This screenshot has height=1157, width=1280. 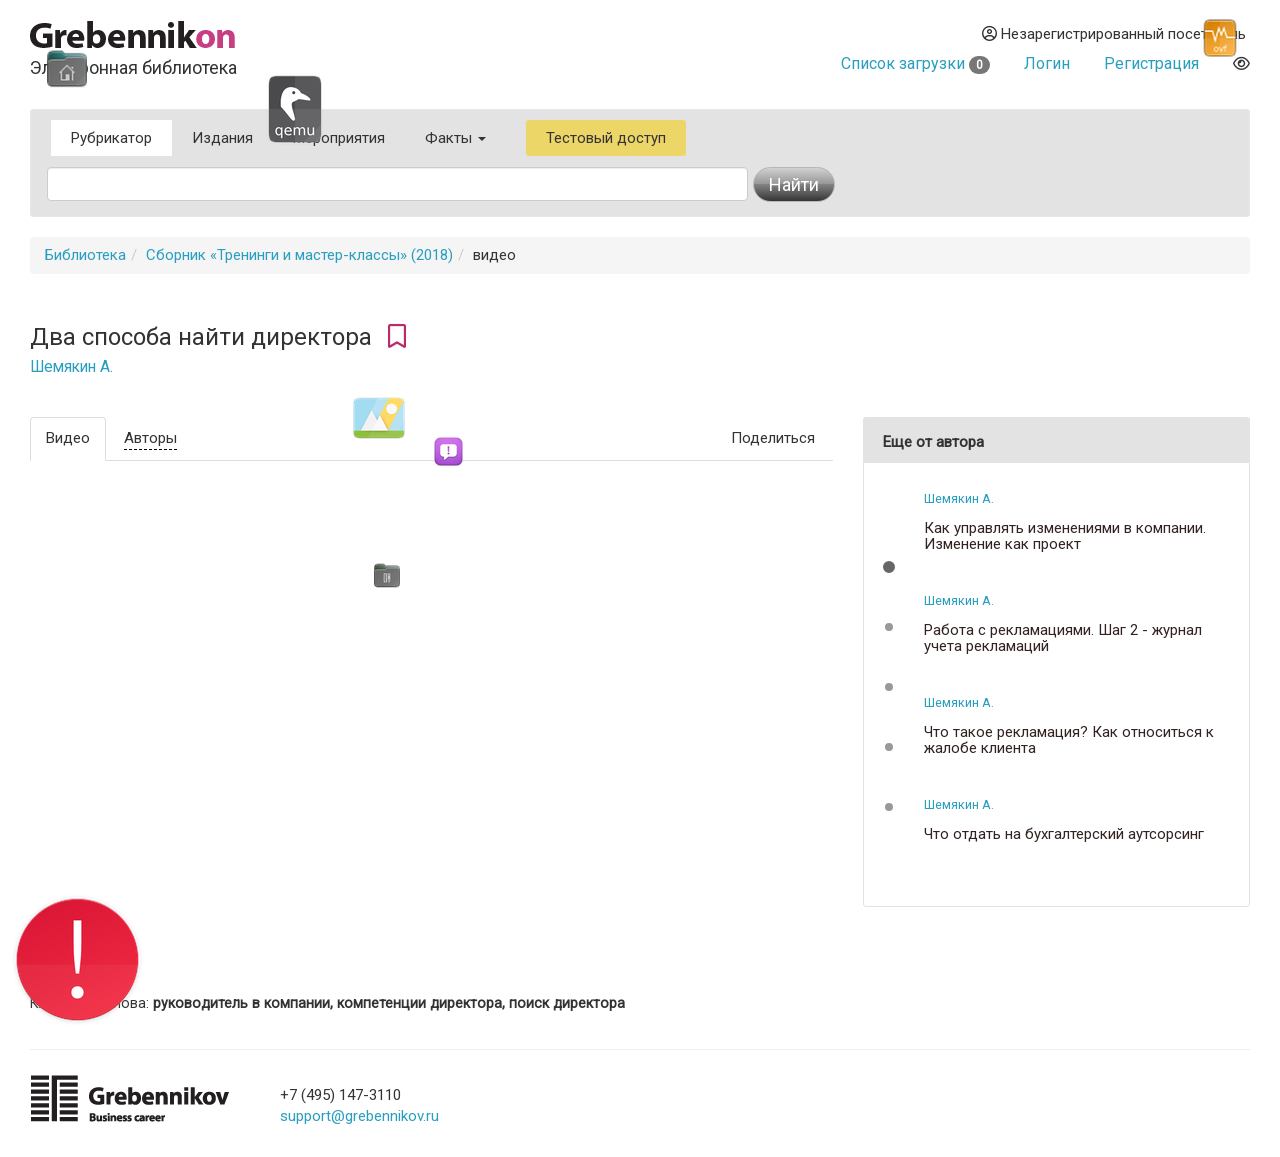 I want to click on open graphics applications folder, so click(x=379, y=418).